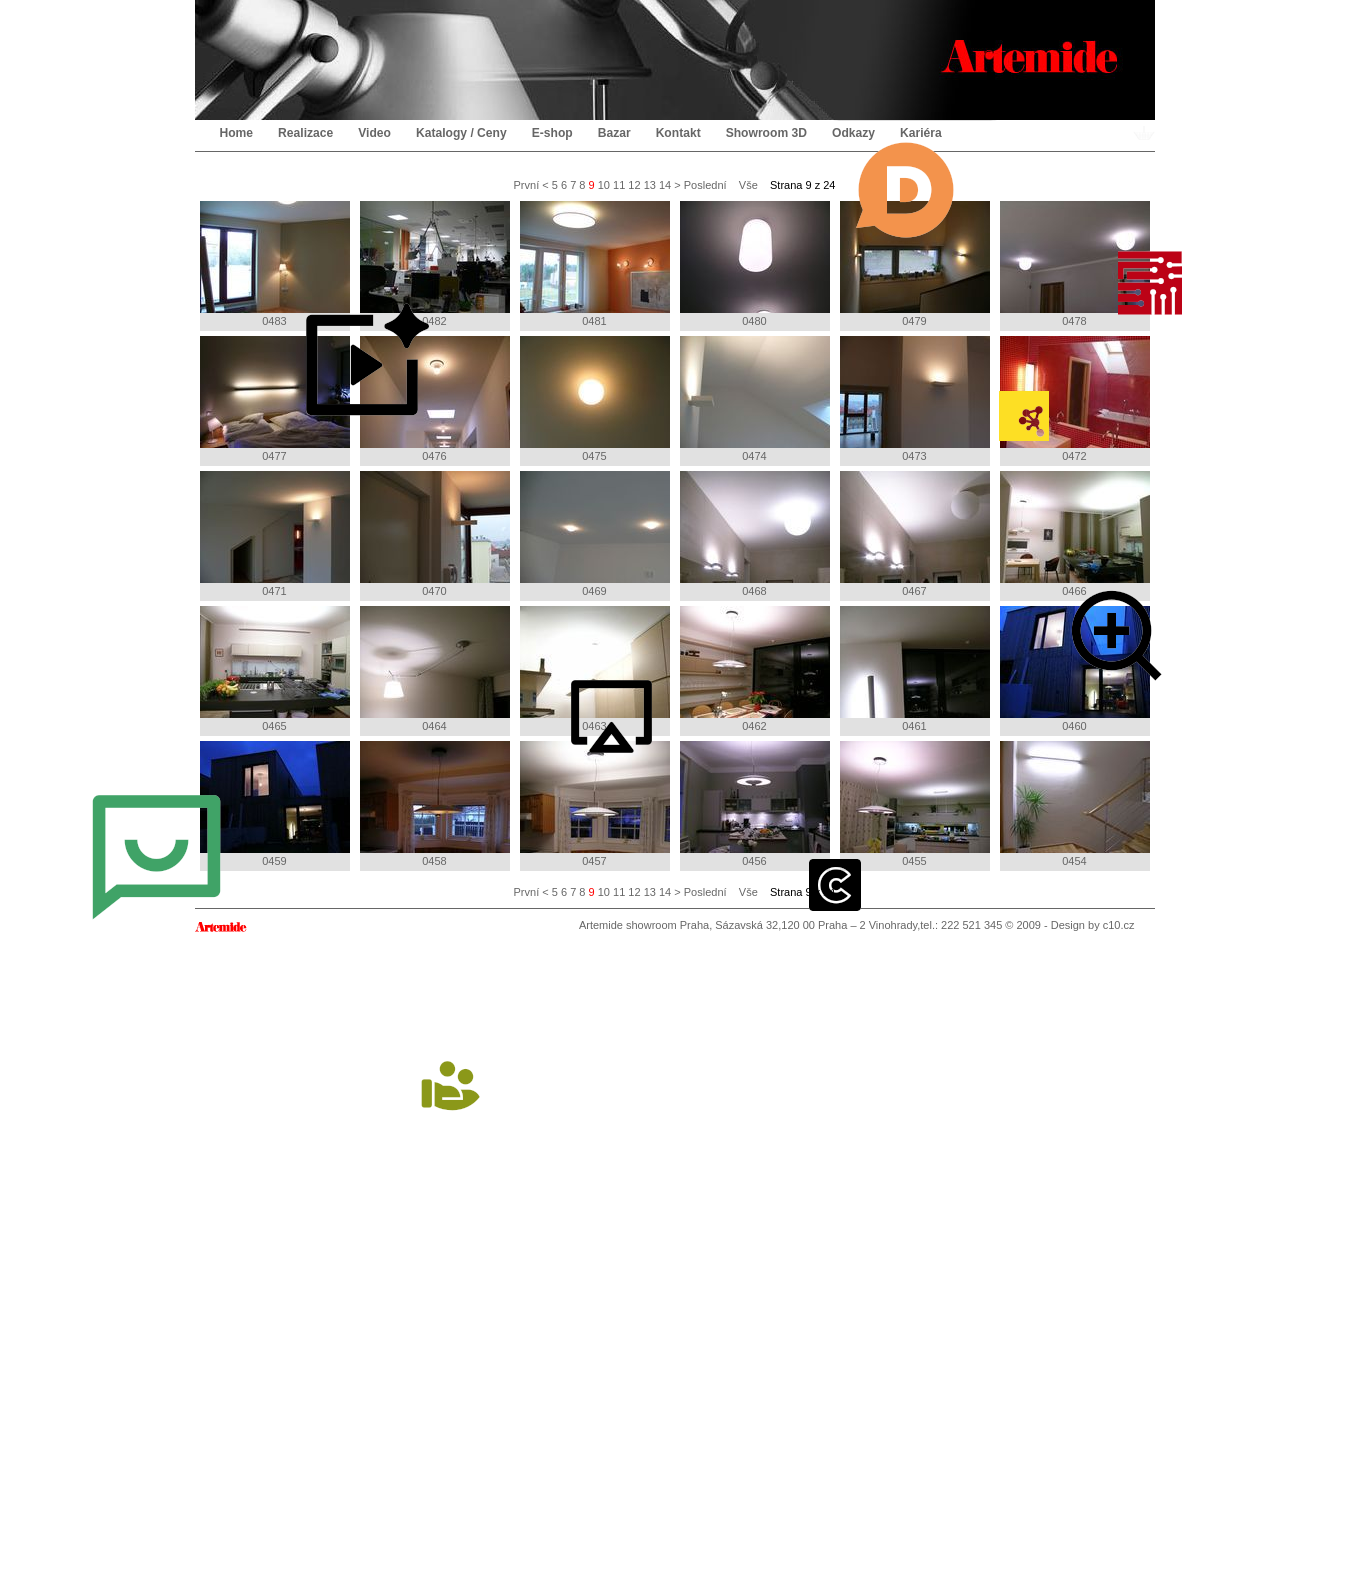 This screenshot has height=1574, width=1349. What do you see at coordinates (835, 885) in the screenshot?
I see `cheerio library logo` at bounding box center [835, 885].